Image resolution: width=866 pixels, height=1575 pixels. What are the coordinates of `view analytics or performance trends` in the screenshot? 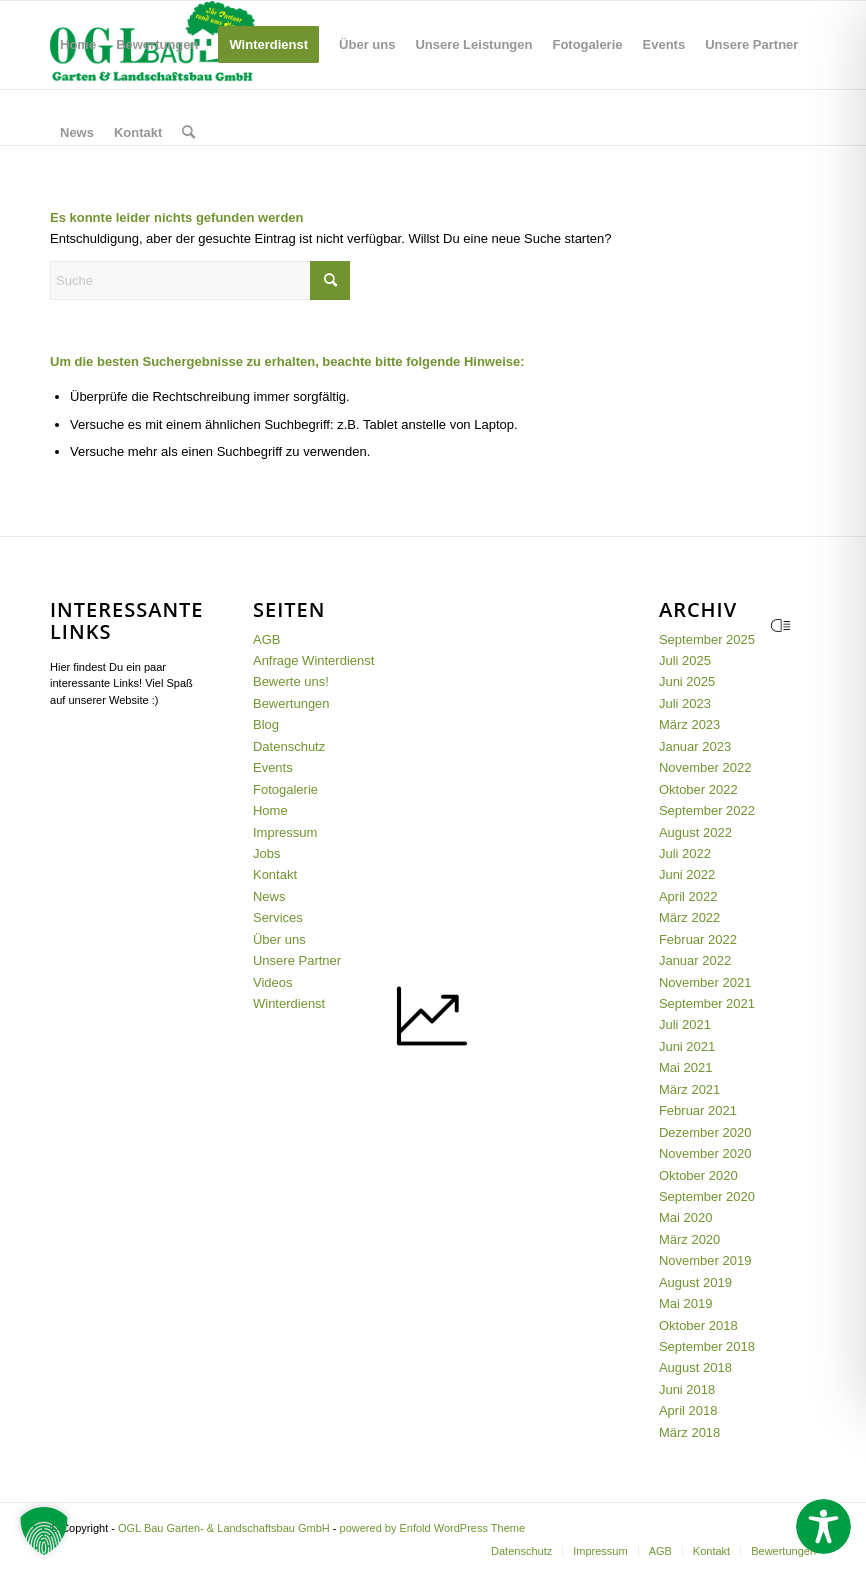 It's located at (432, 1016).